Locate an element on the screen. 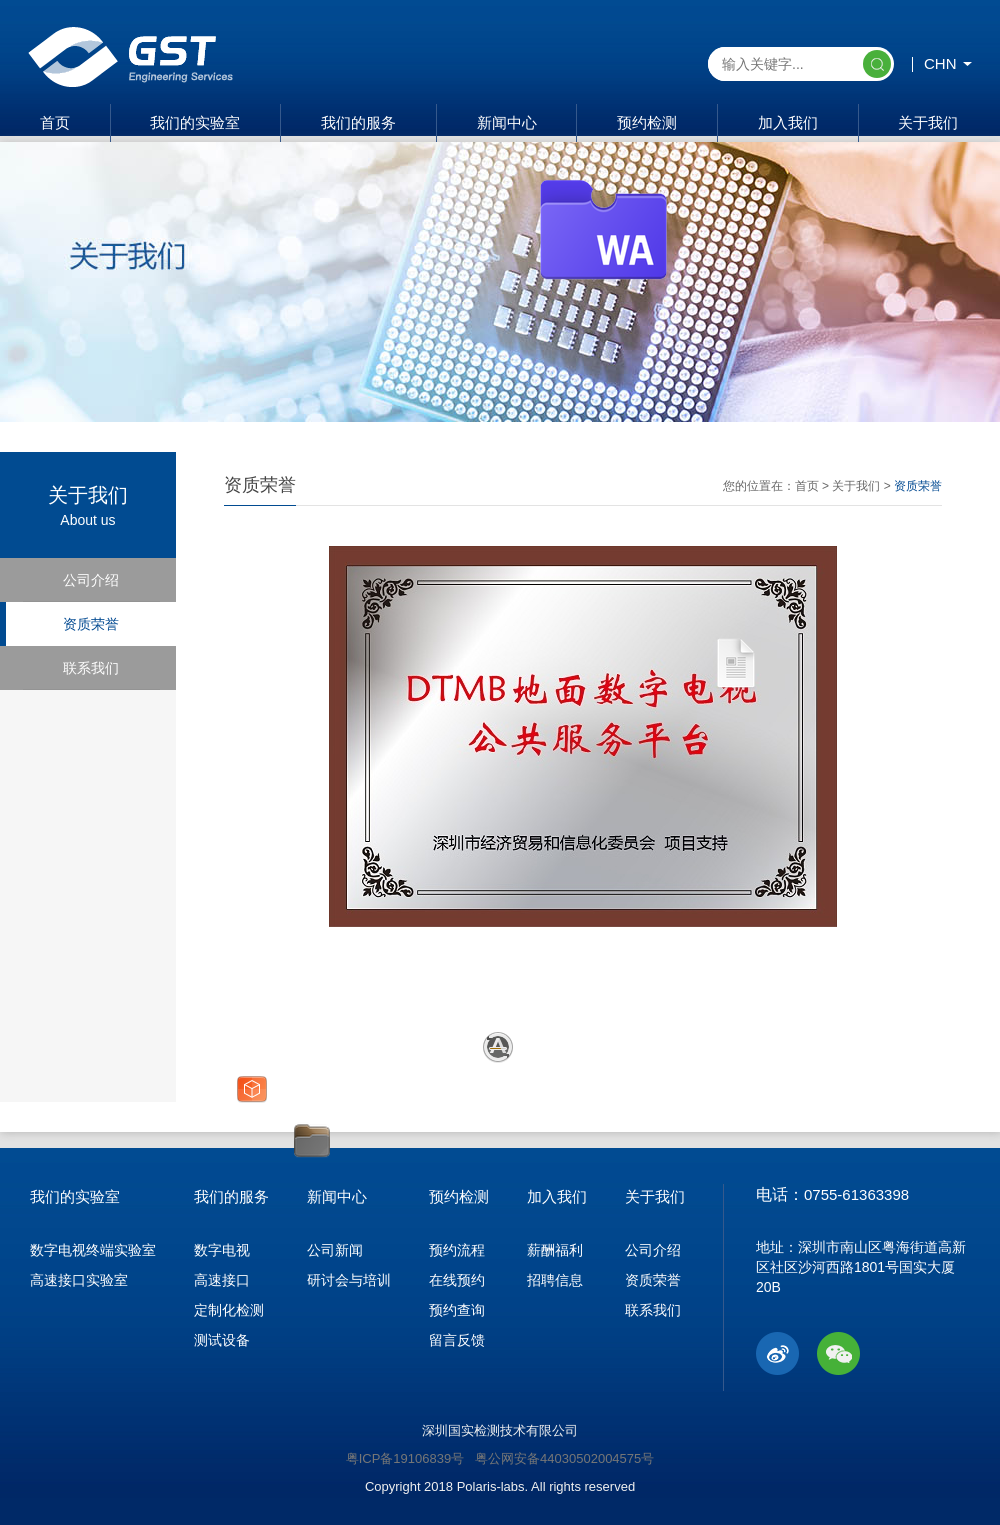 The width and height of the screenshot is (1000, 1525). indicates an open or expanded folder is located at coordinates (312, 1140).